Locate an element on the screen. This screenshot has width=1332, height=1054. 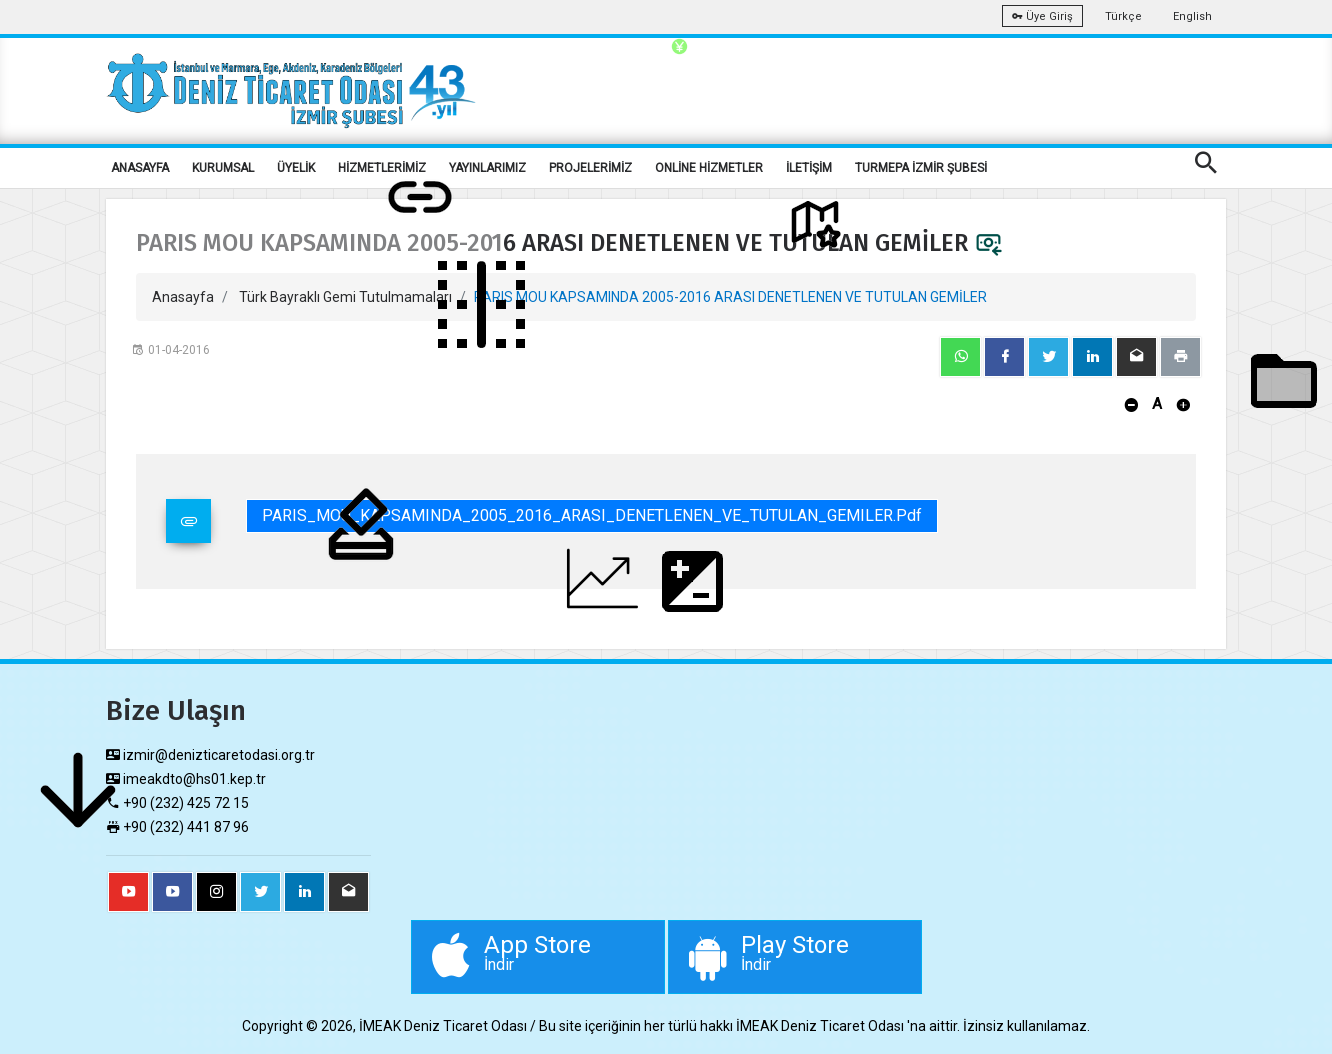
scroll down or view more content is located at coordinates (78, 790).